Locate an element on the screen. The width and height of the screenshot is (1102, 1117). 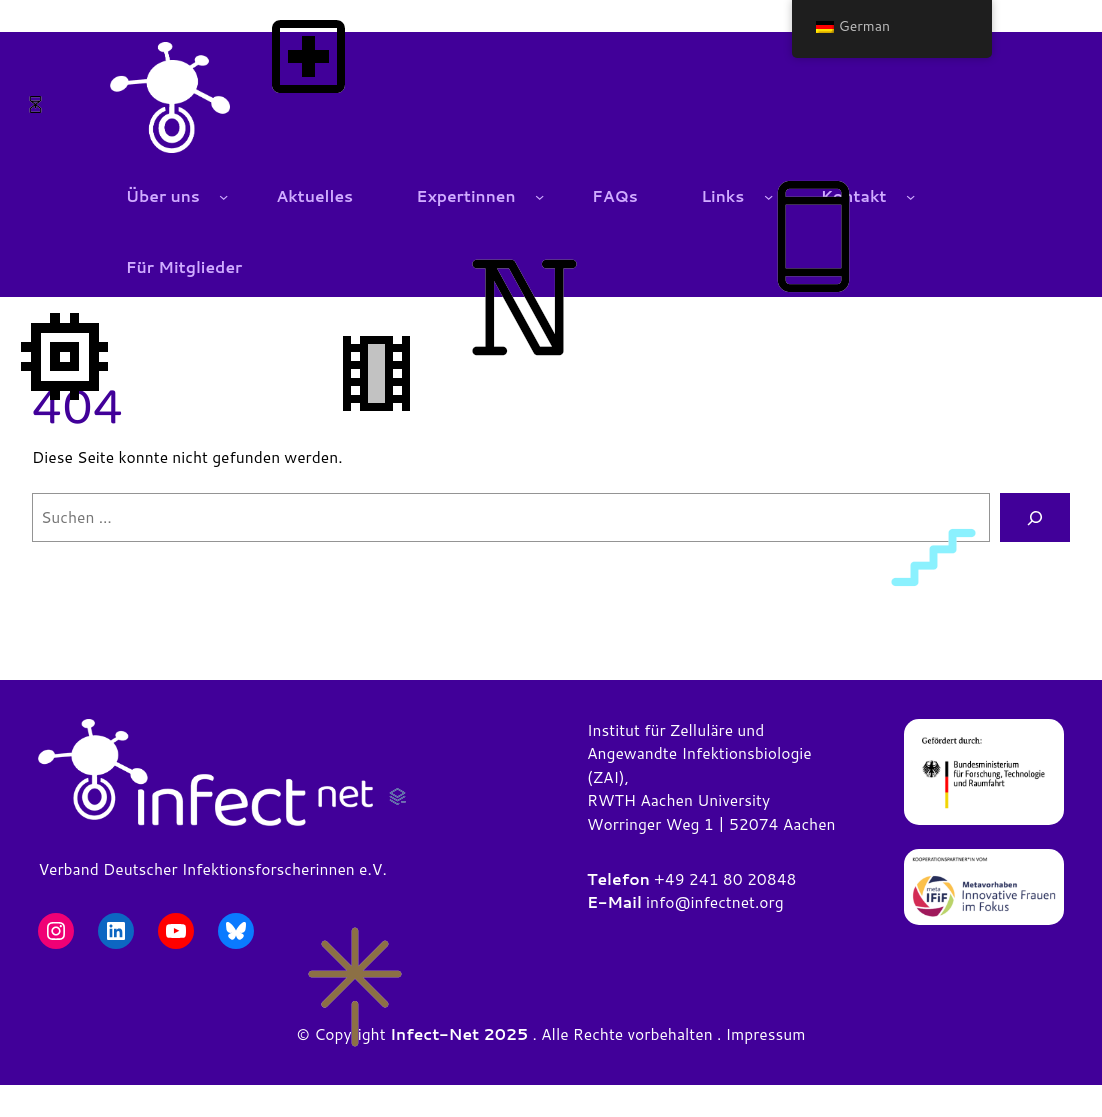
switch to mobile view is located at coordinates (813, 236).